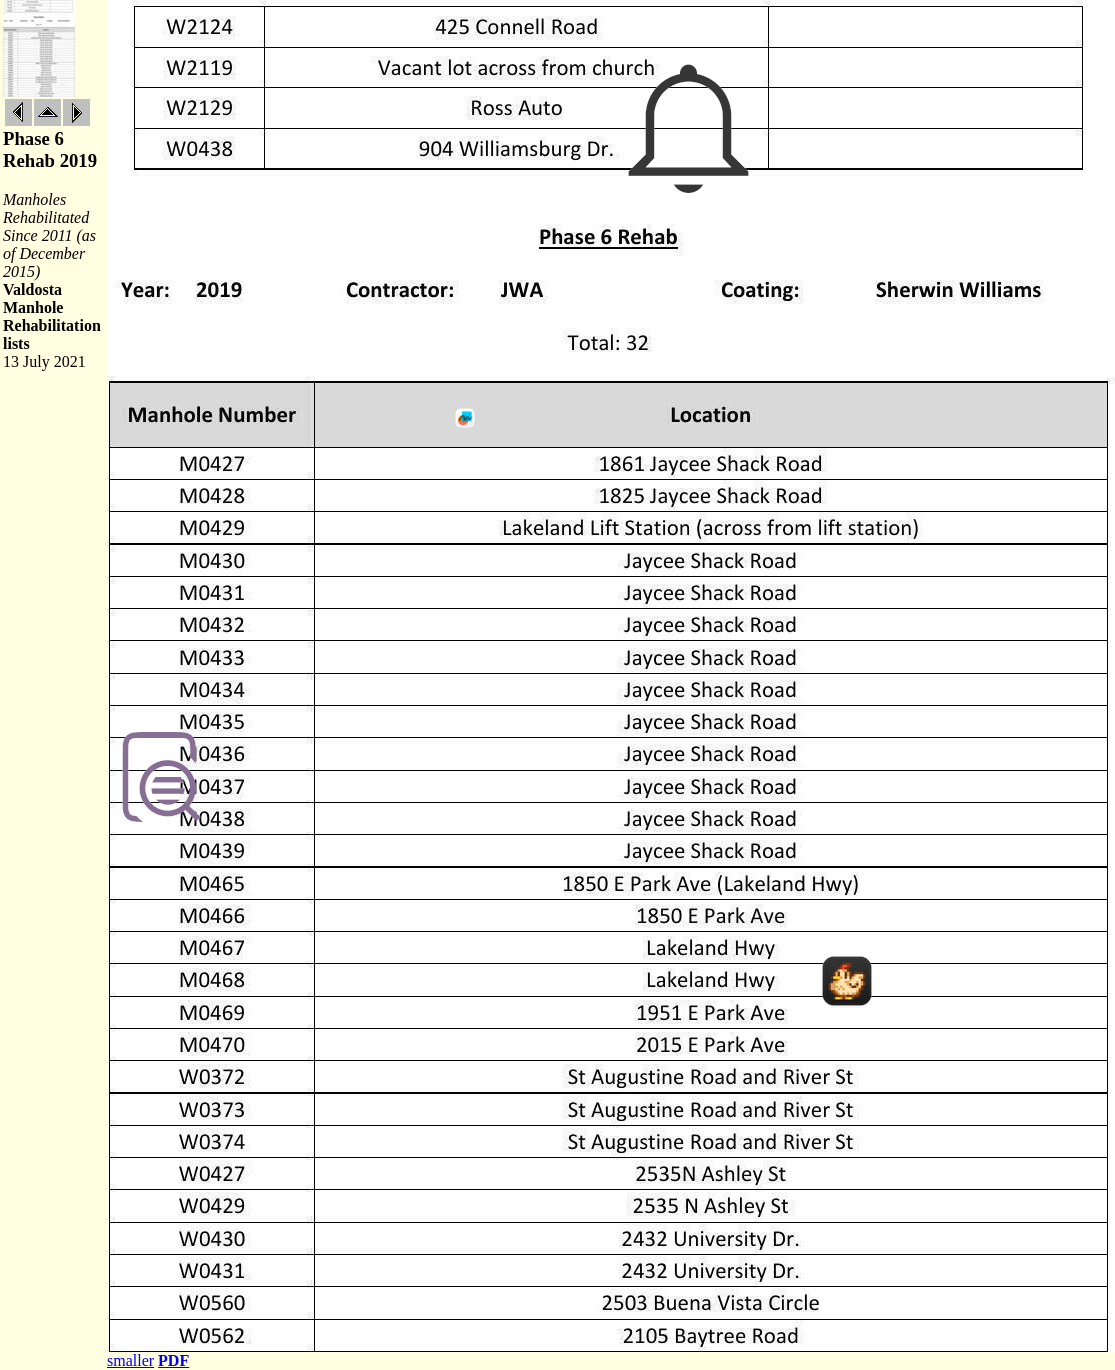 Image resolution: width=1115 pixels, height=1370 pixels. What do you see at coordinates (688, 124) in the screenshot?
I see `access notification settings` at bounding box center [688, 124].